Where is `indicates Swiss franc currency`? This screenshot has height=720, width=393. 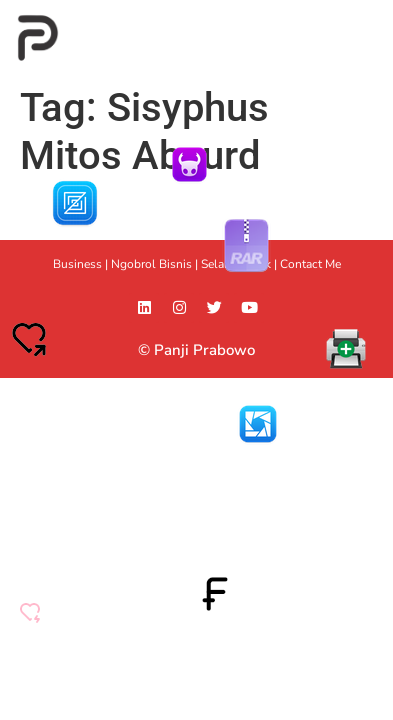 indicates Swiss franc currency is located at coordinates (215, 594).